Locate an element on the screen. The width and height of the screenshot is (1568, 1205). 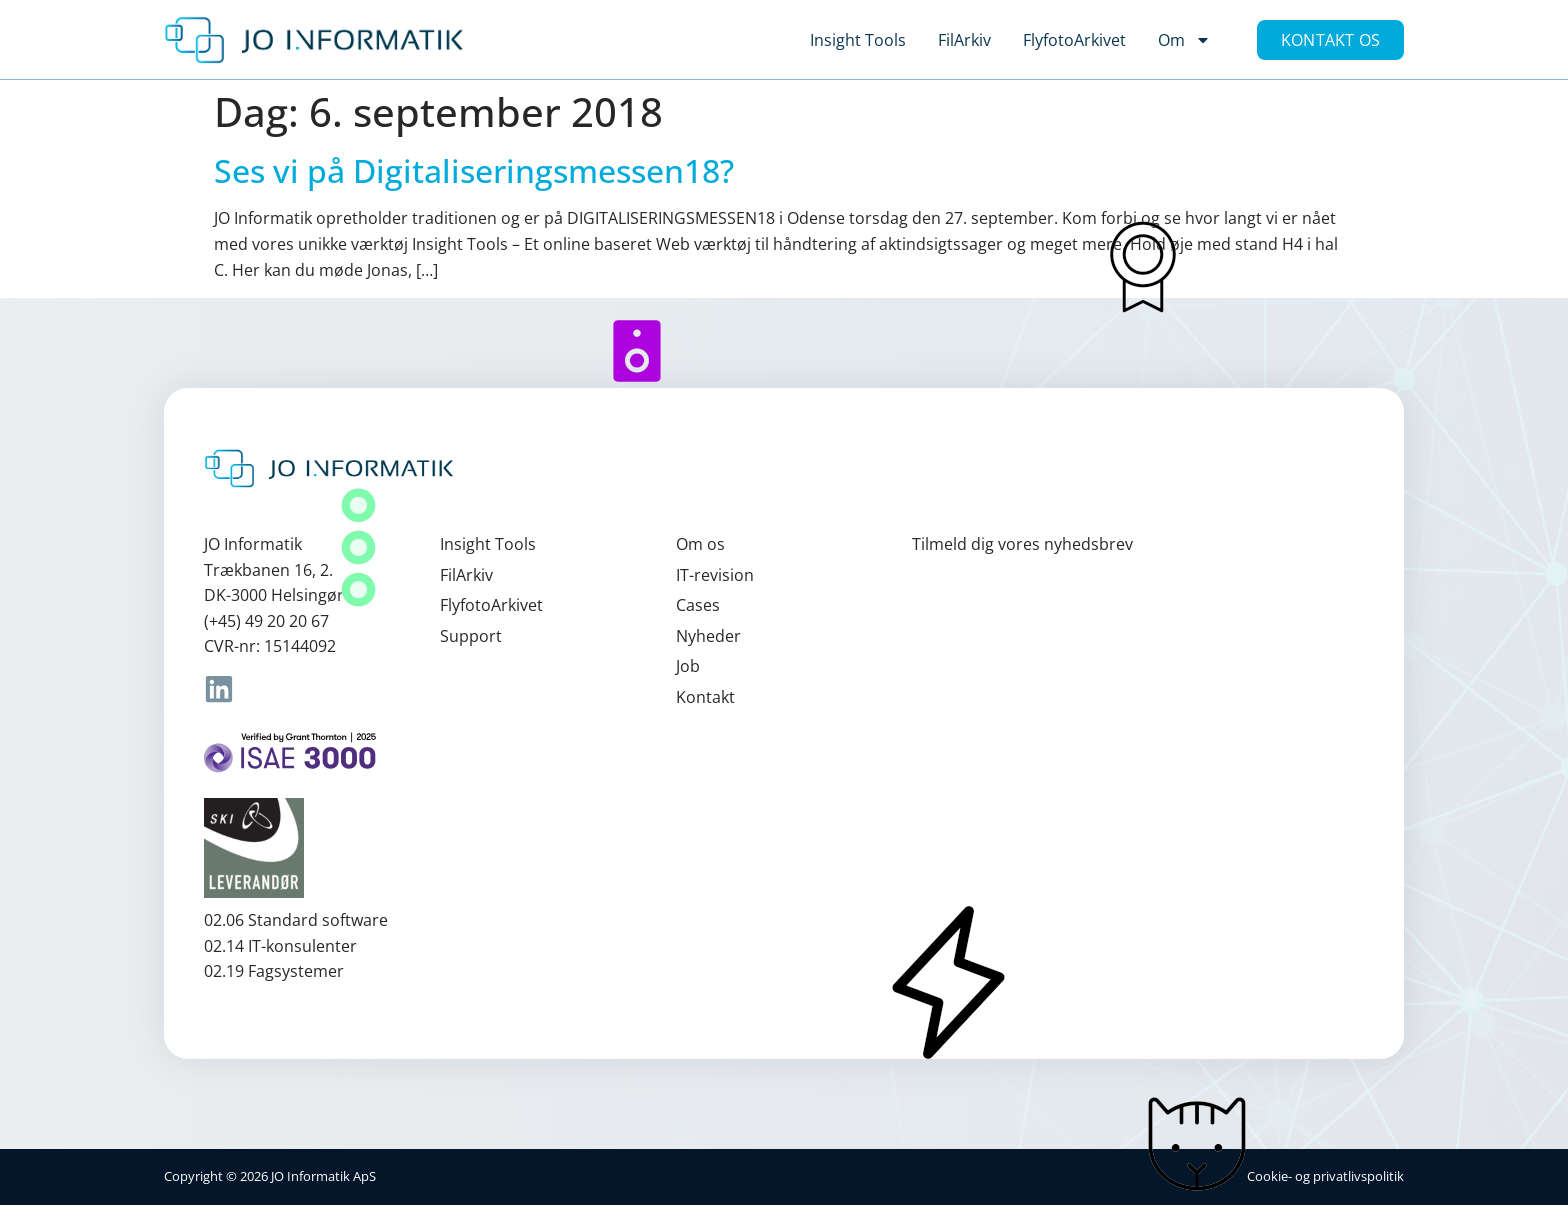
view achievements or awards is located at coordinates (1143, 267).